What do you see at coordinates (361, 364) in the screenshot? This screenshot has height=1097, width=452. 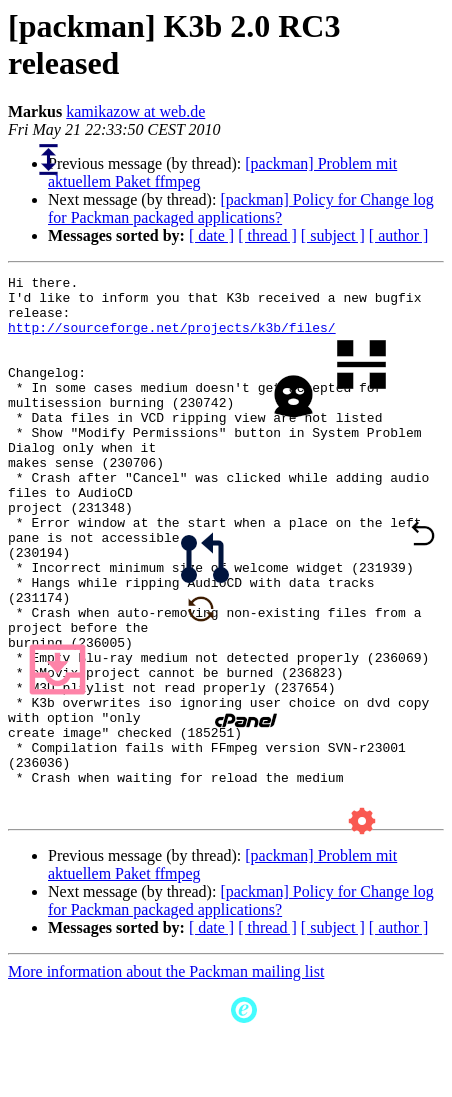 I see `scan a QR code` at bounding box center [361, 364].